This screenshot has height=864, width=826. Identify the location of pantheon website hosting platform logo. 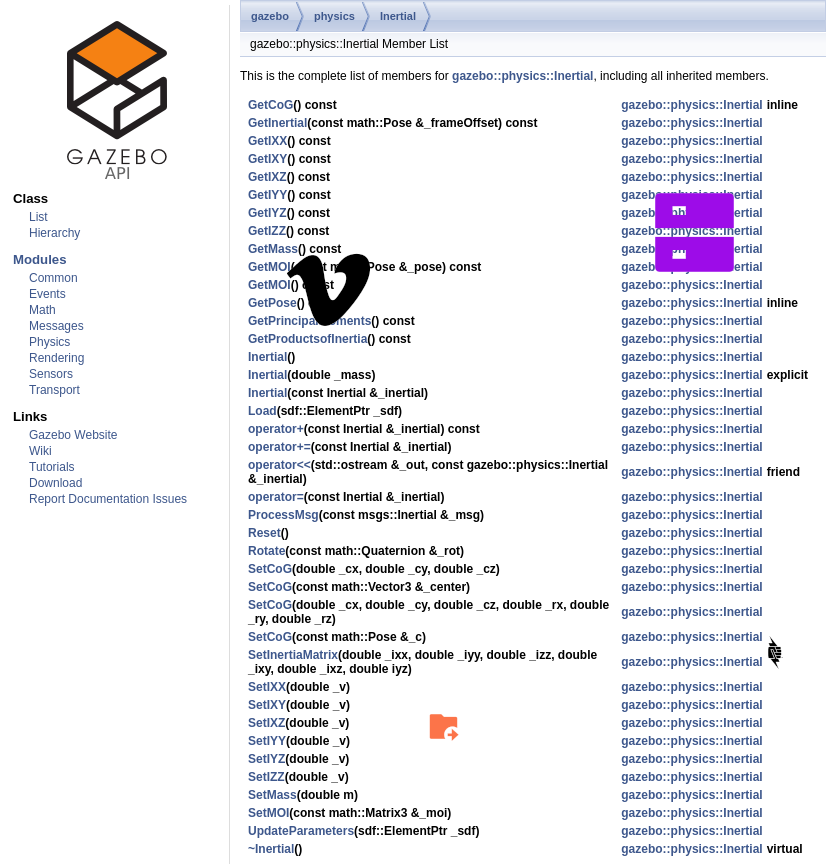
(775, 652).